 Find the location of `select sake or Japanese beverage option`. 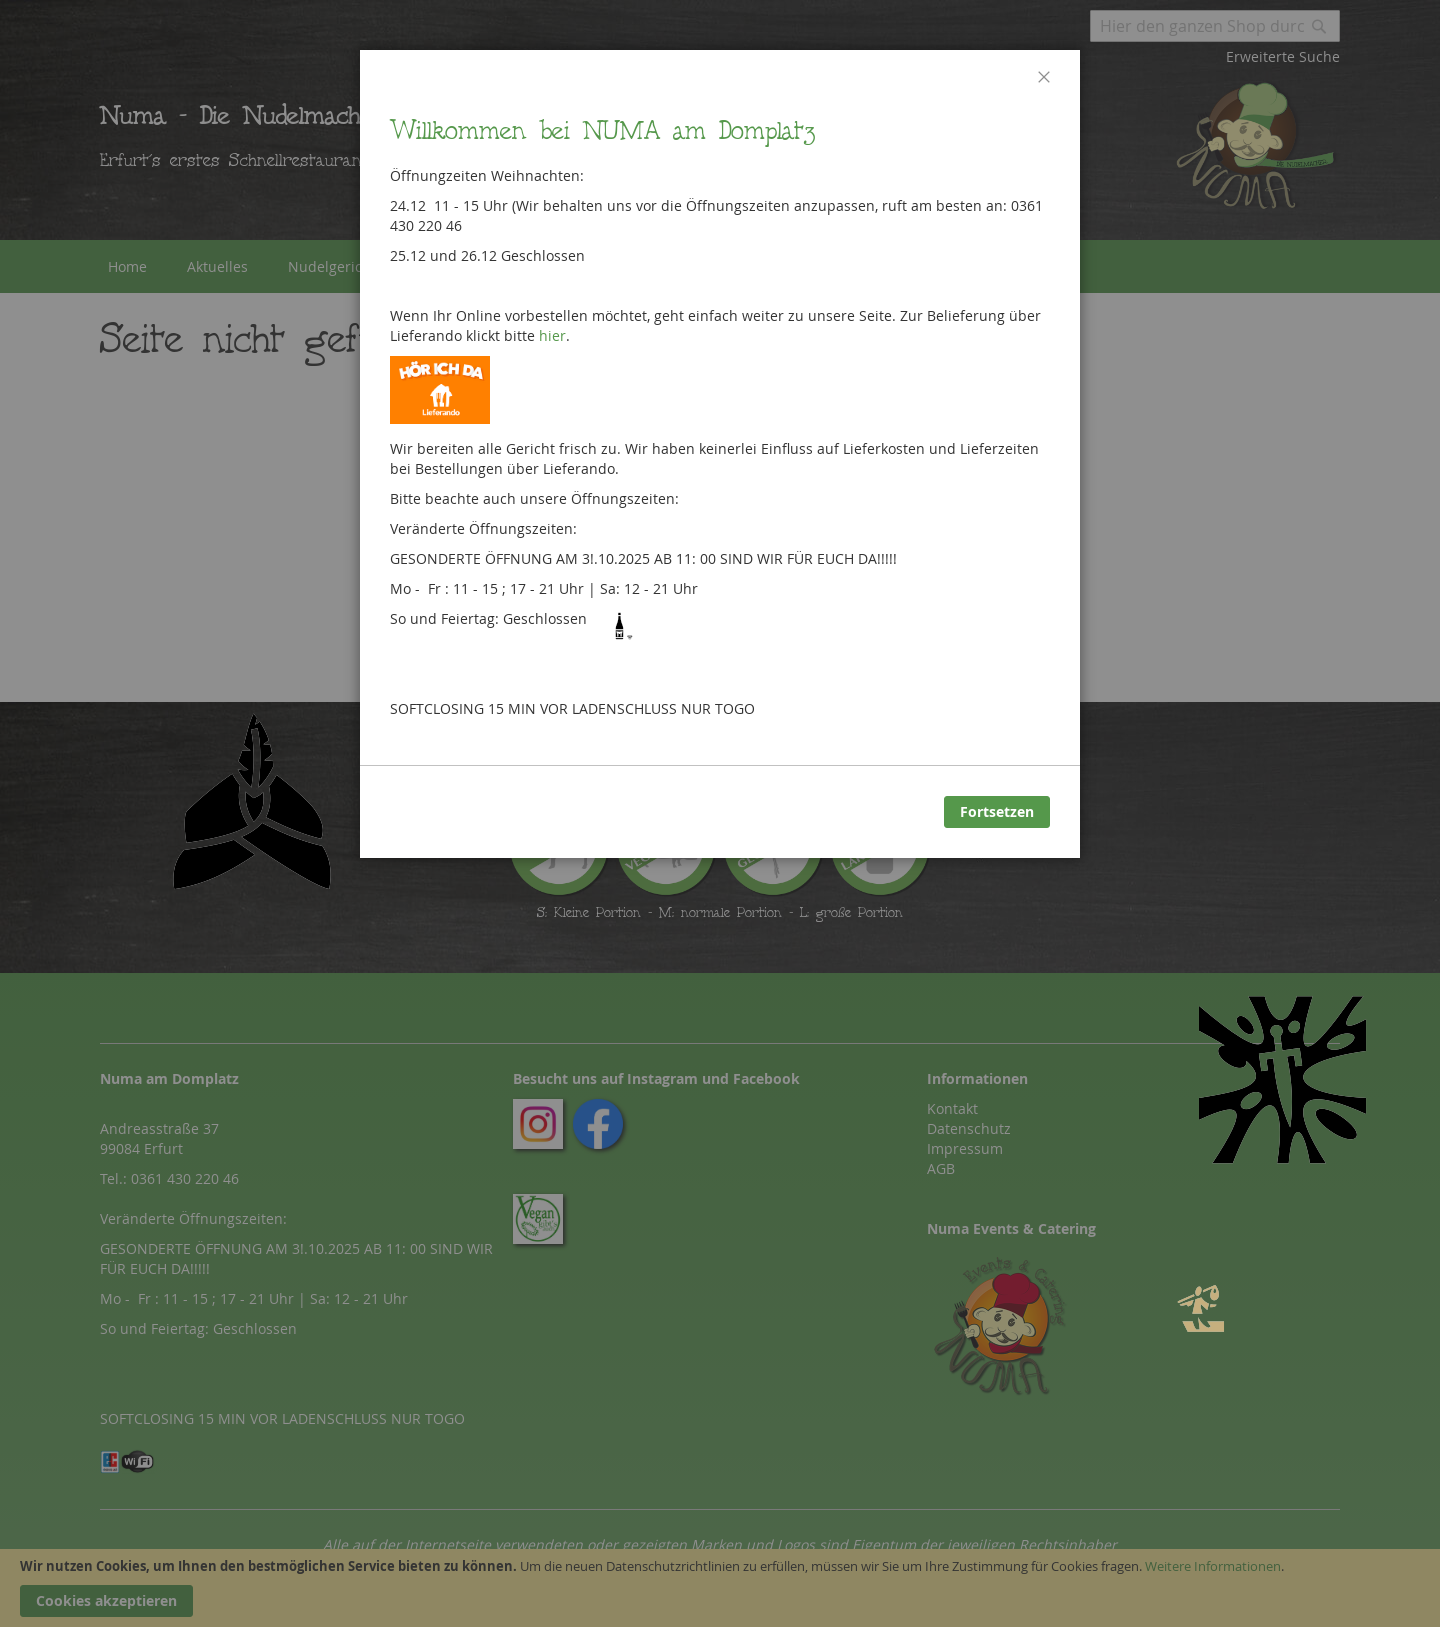

select sake or Japanese beverage option is located at coordinates (624, 626).